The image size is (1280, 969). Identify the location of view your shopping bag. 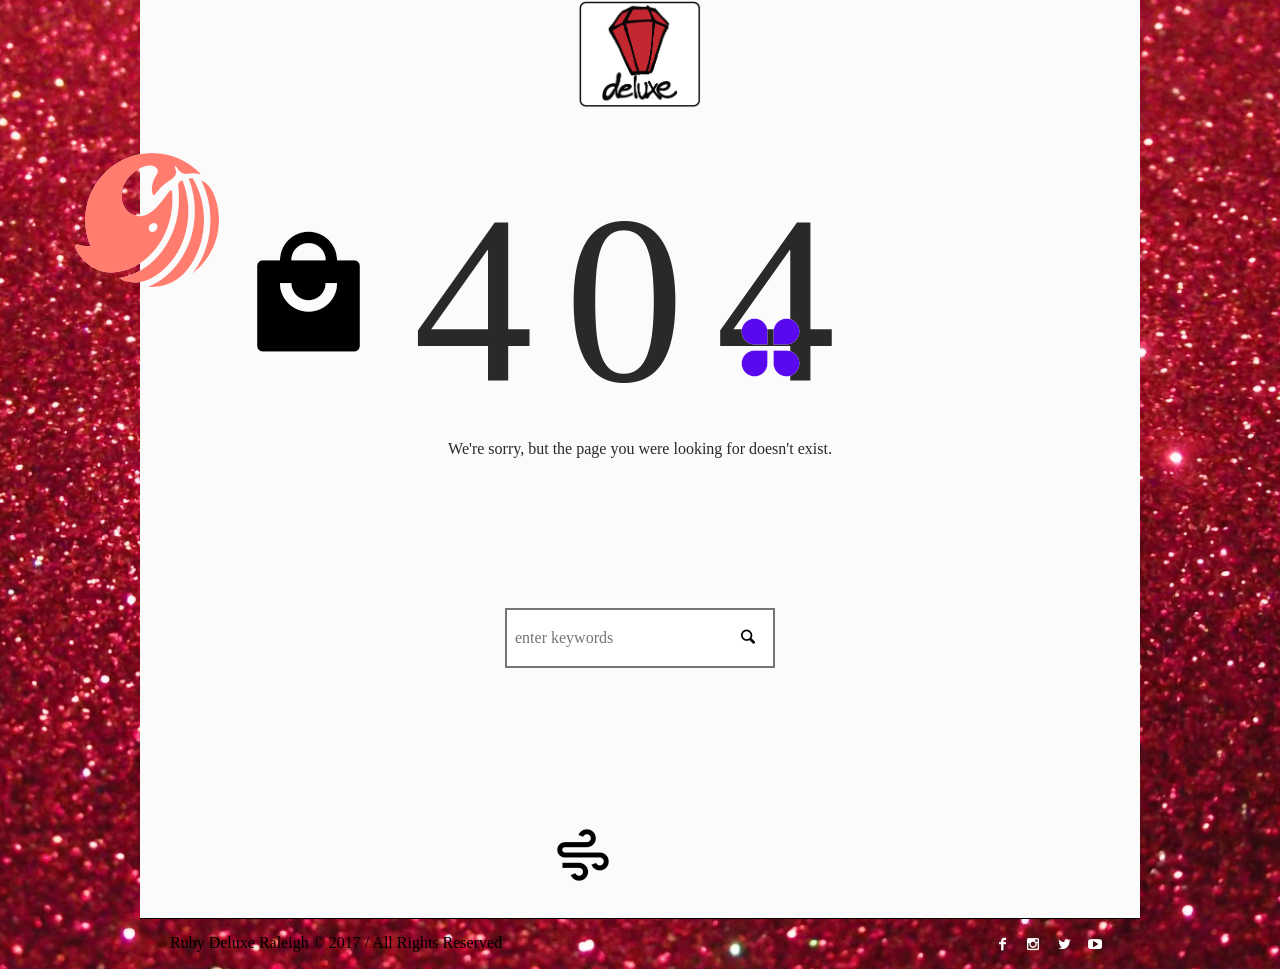
(308, 294).